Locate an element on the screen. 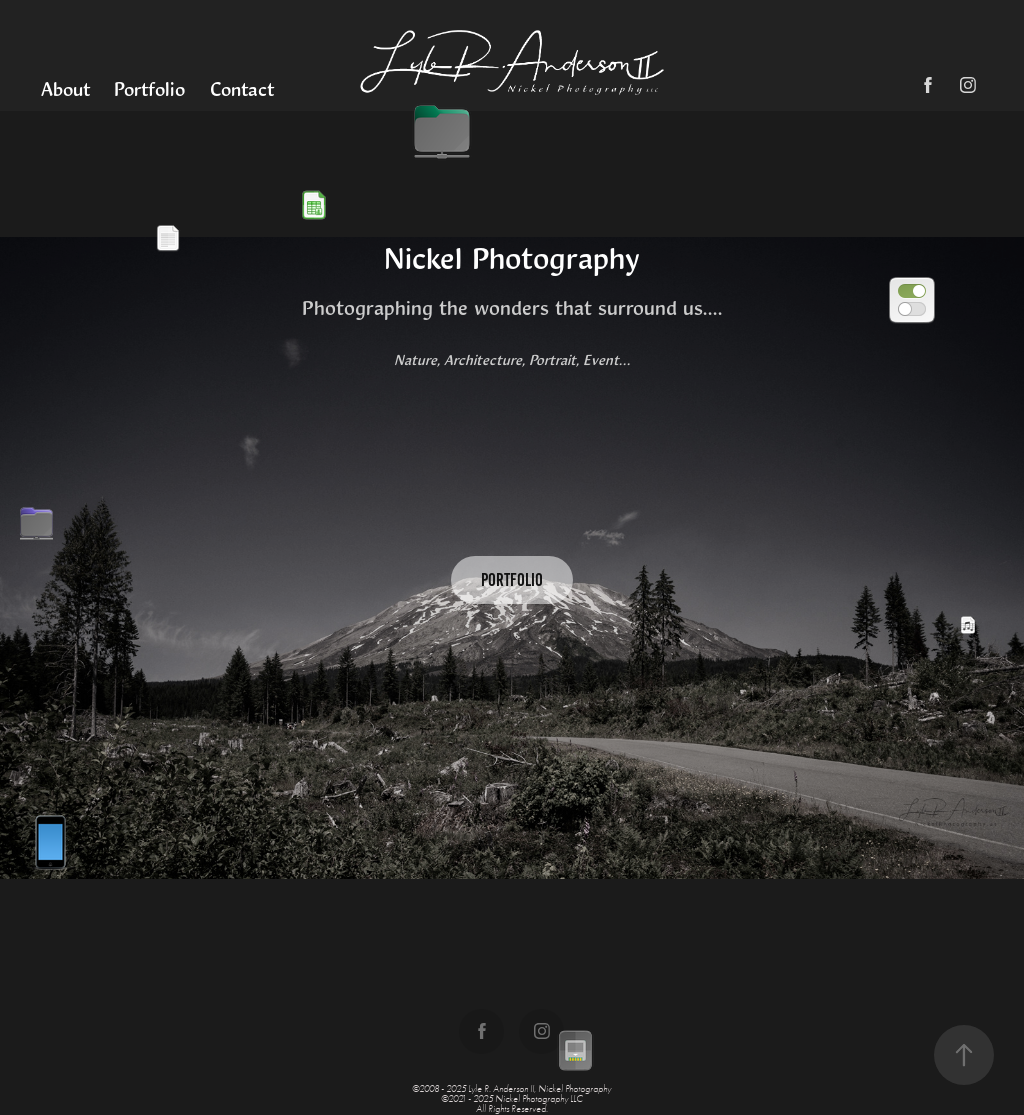 This screenshot has width=1024, height=1115. access a remote or network folder is located at coordinates (36, 523).